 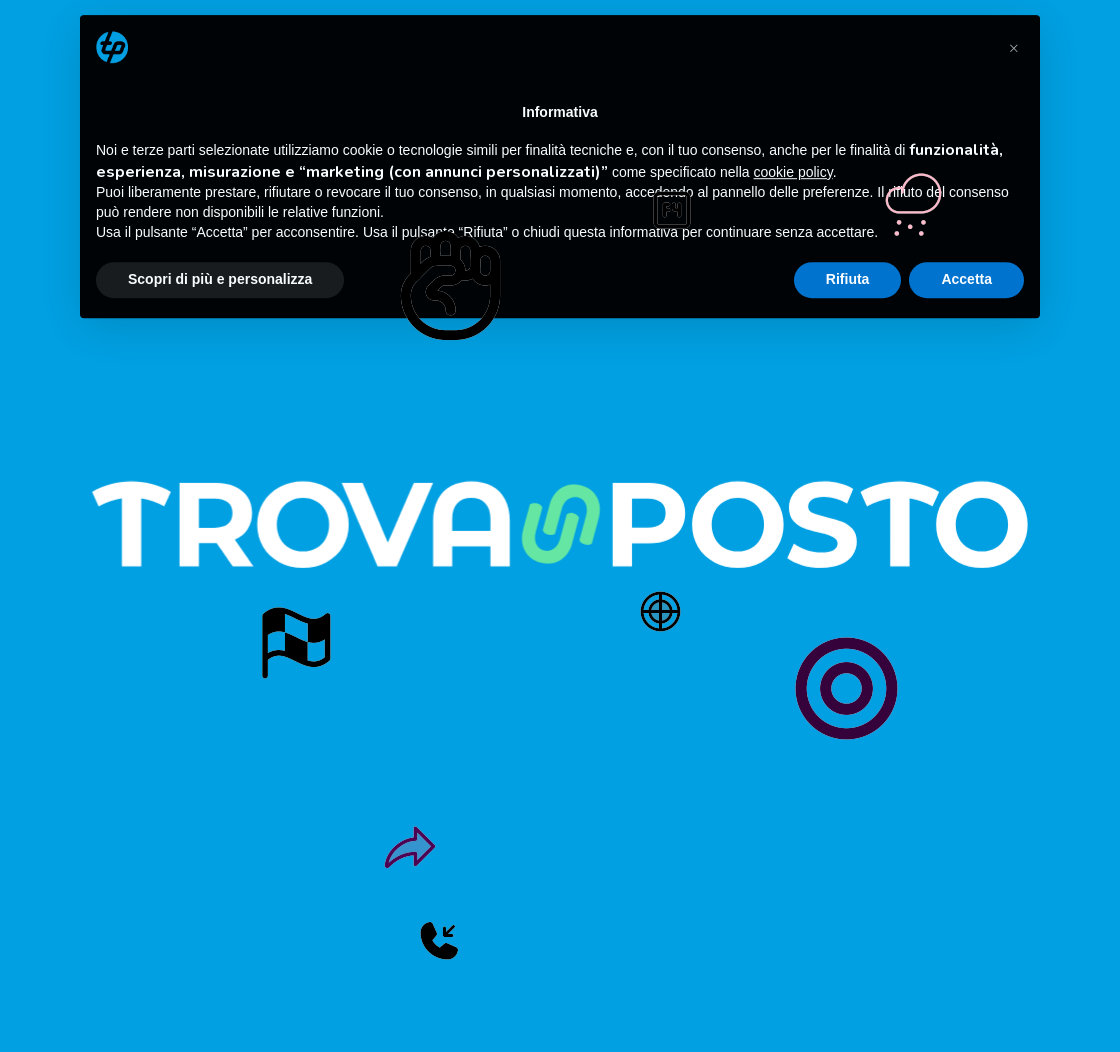 What do you see at coordinates (672, 210) in the screenshot?
I see `press F4 keyboard shortcut` at bounding box center [672, 210].